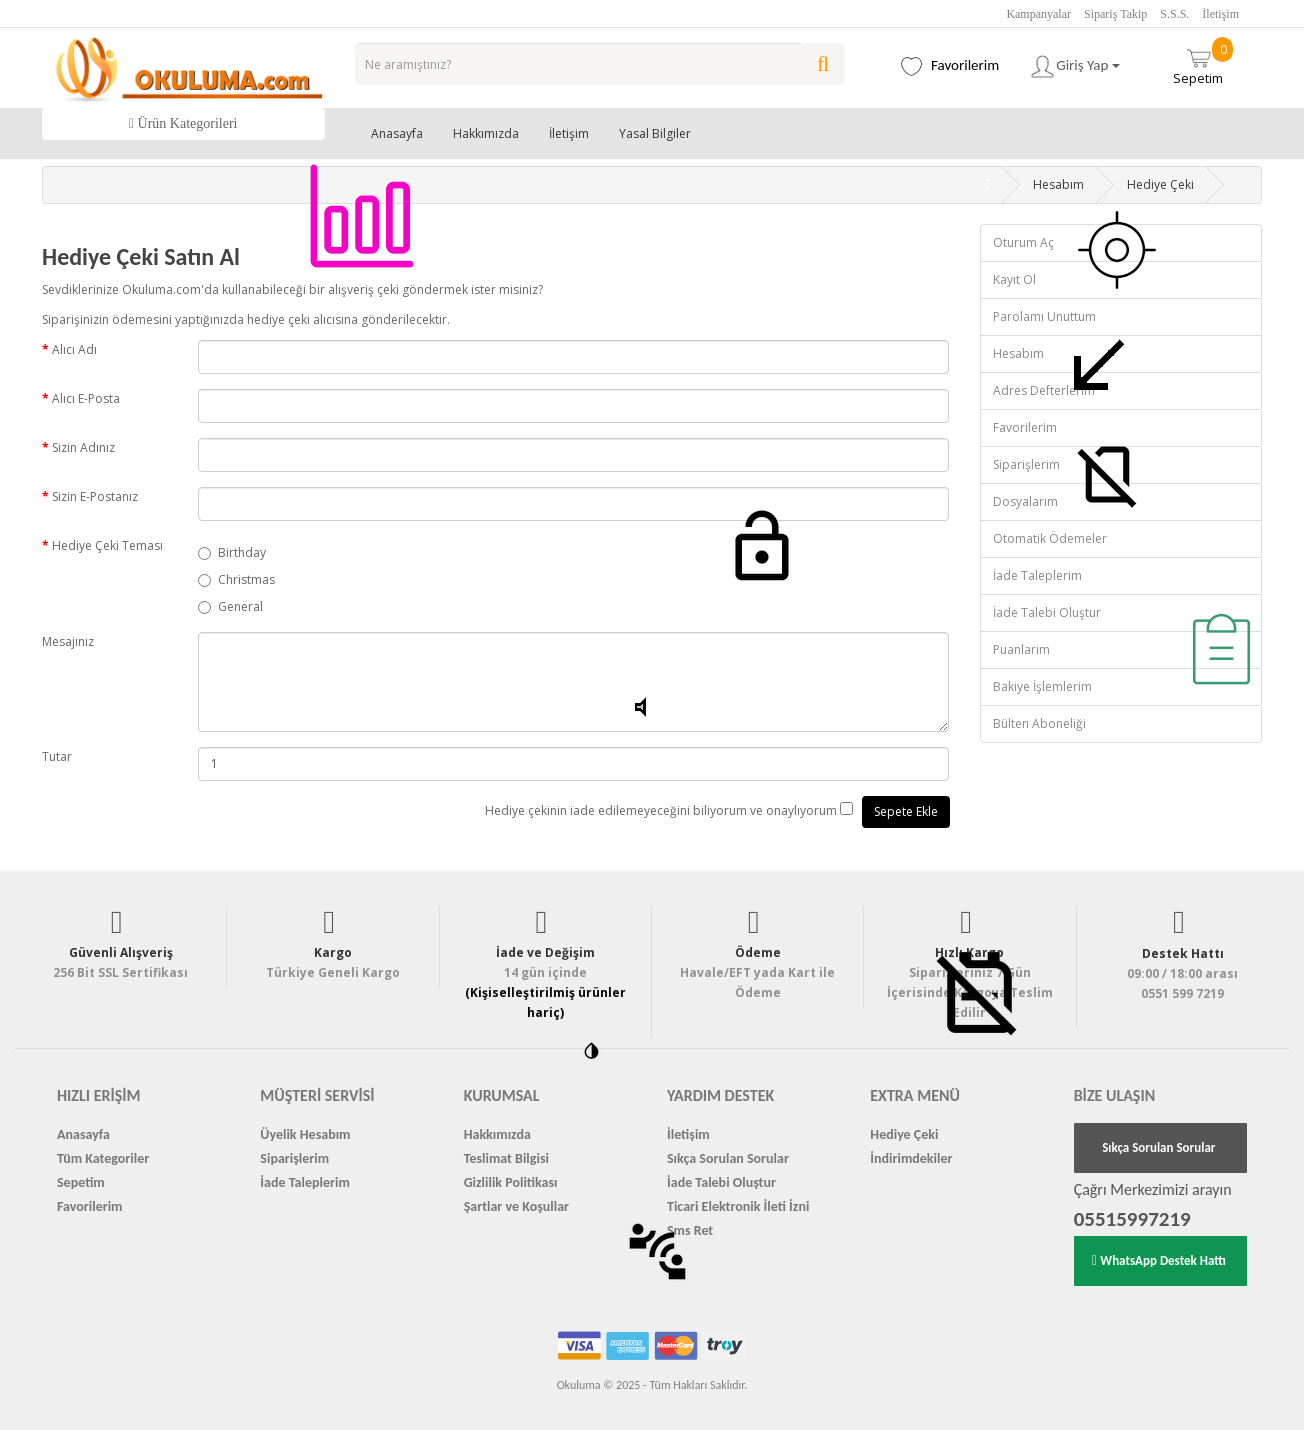 This screenshot has width=1304, height=1430. What do you see at coordinates (1117, 250) in the screenshot?
I see `center map on current location` at bounding box center [1117, 250].